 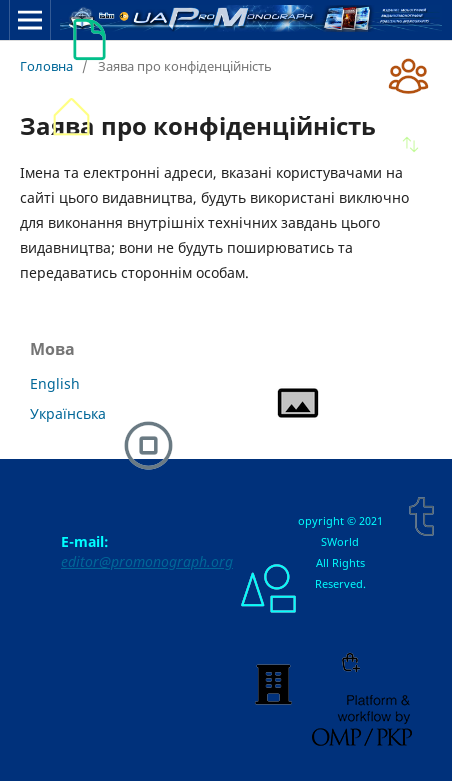 I want to click on view office or workplace information, so click(x=273, y=684).